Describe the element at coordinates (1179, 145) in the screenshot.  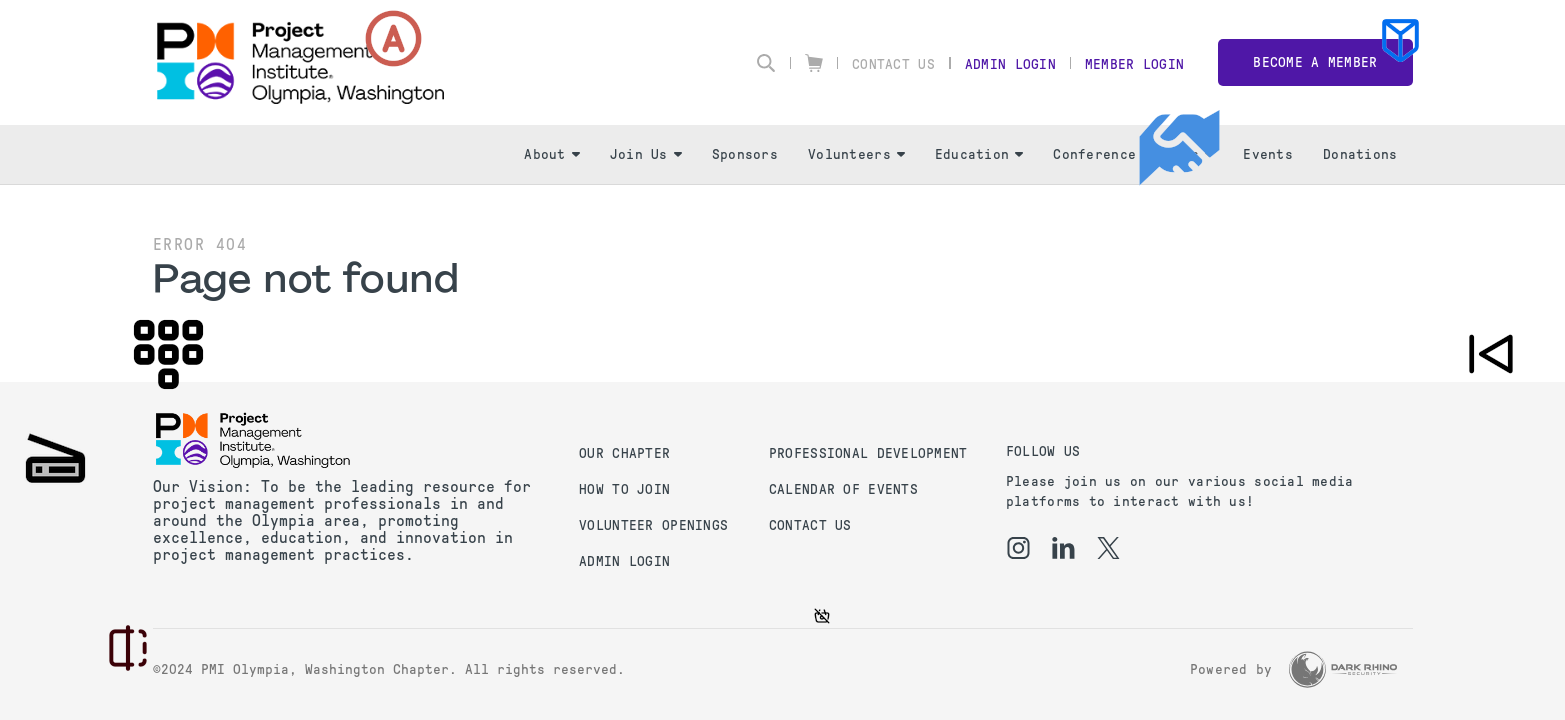
I see `access help or assistance services` at that location.